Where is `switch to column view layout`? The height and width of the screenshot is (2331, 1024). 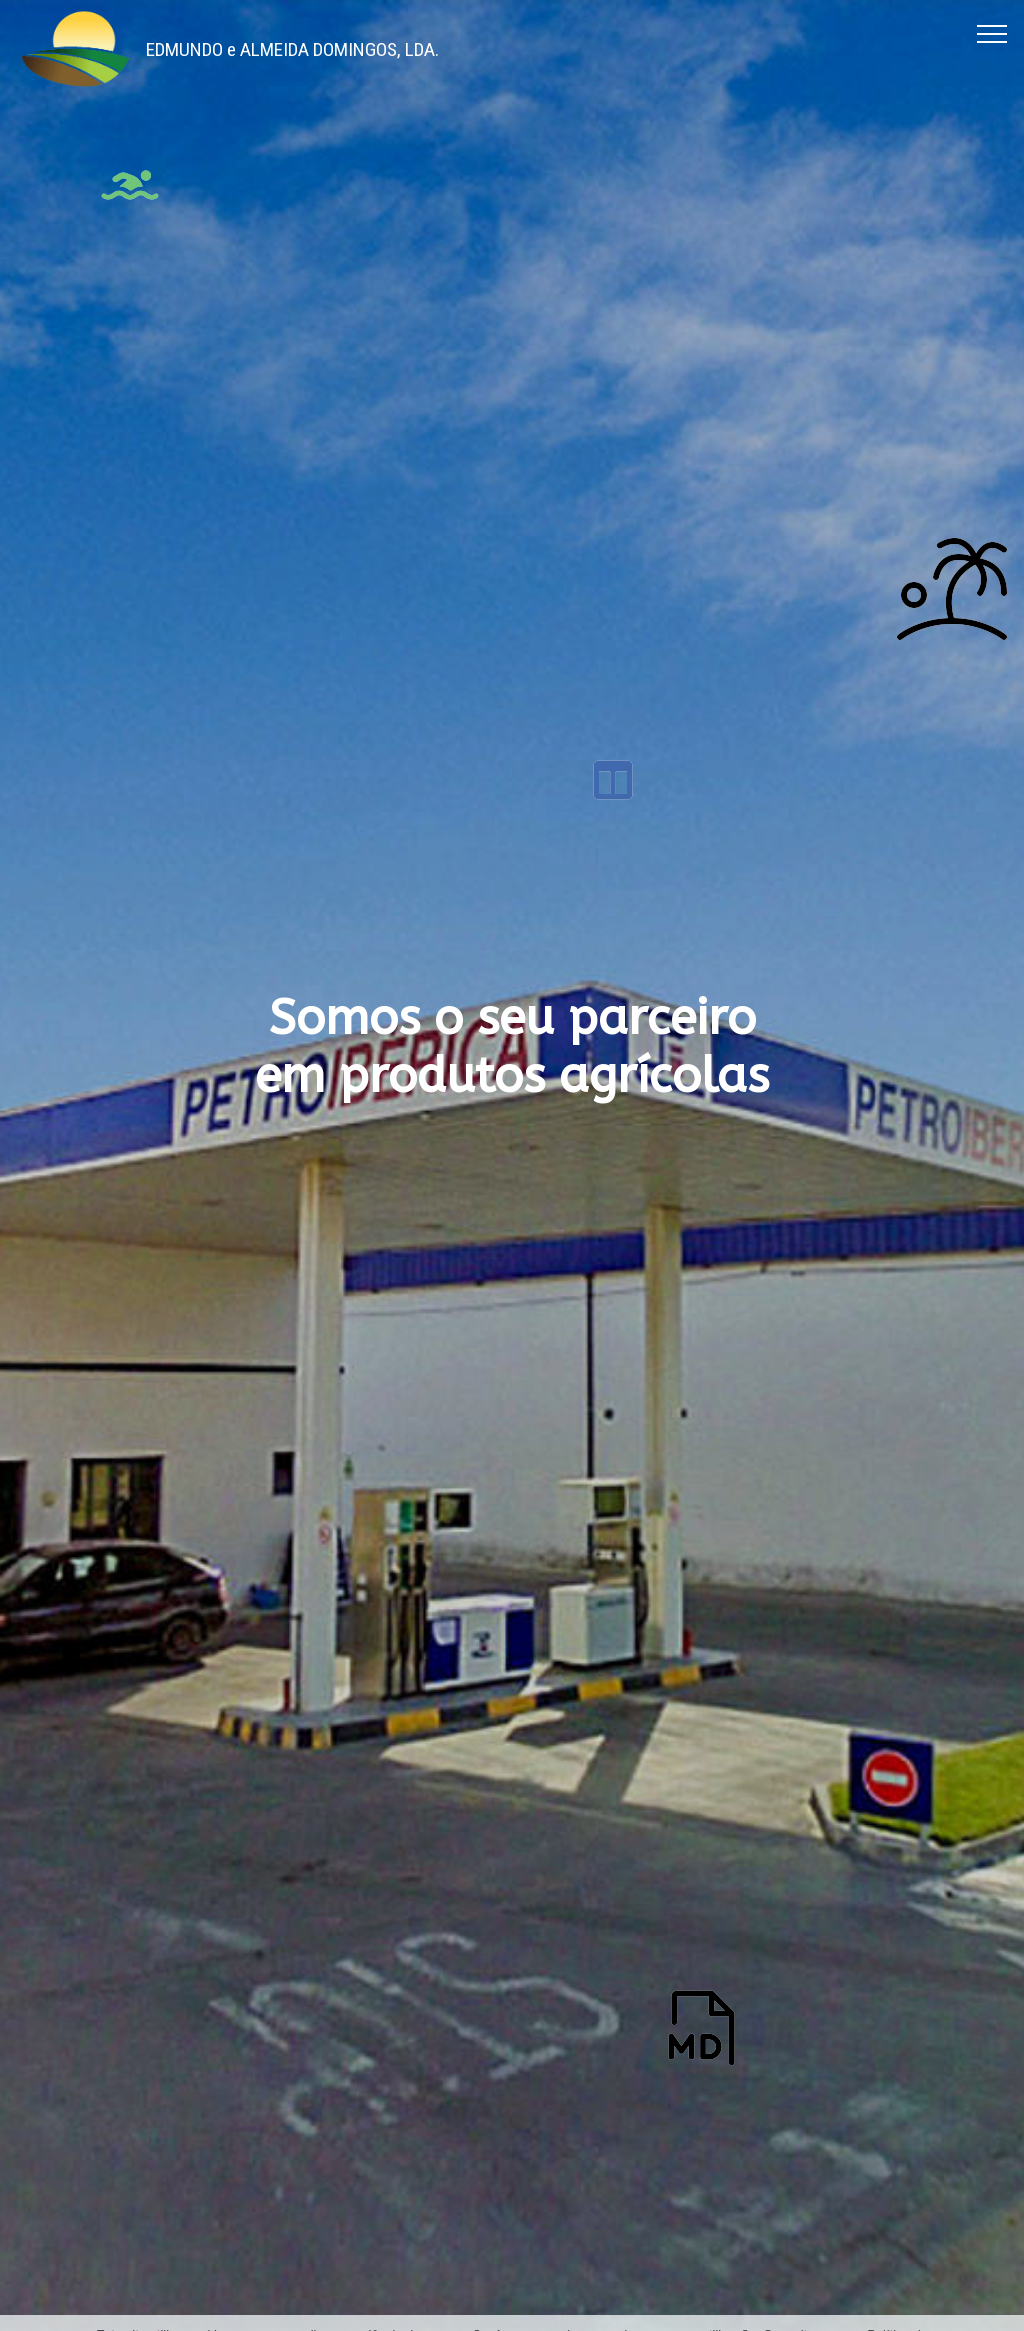
switch to column view layout is located at coordinates (613, 780).